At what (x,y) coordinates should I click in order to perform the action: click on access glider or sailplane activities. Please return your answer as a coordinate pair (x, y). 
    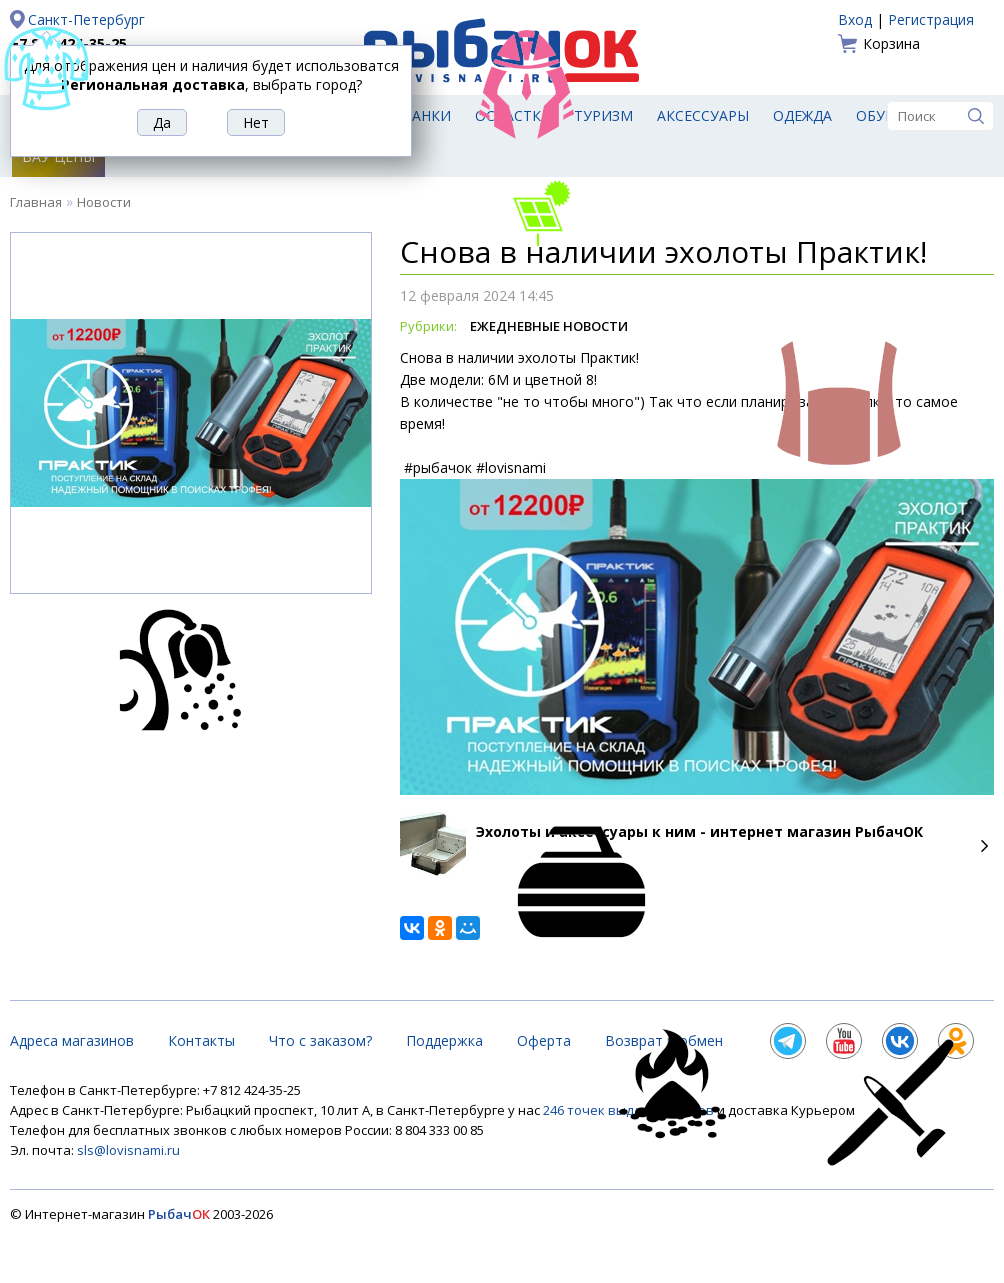
    Looking at the image, I should click on (890, 1102).